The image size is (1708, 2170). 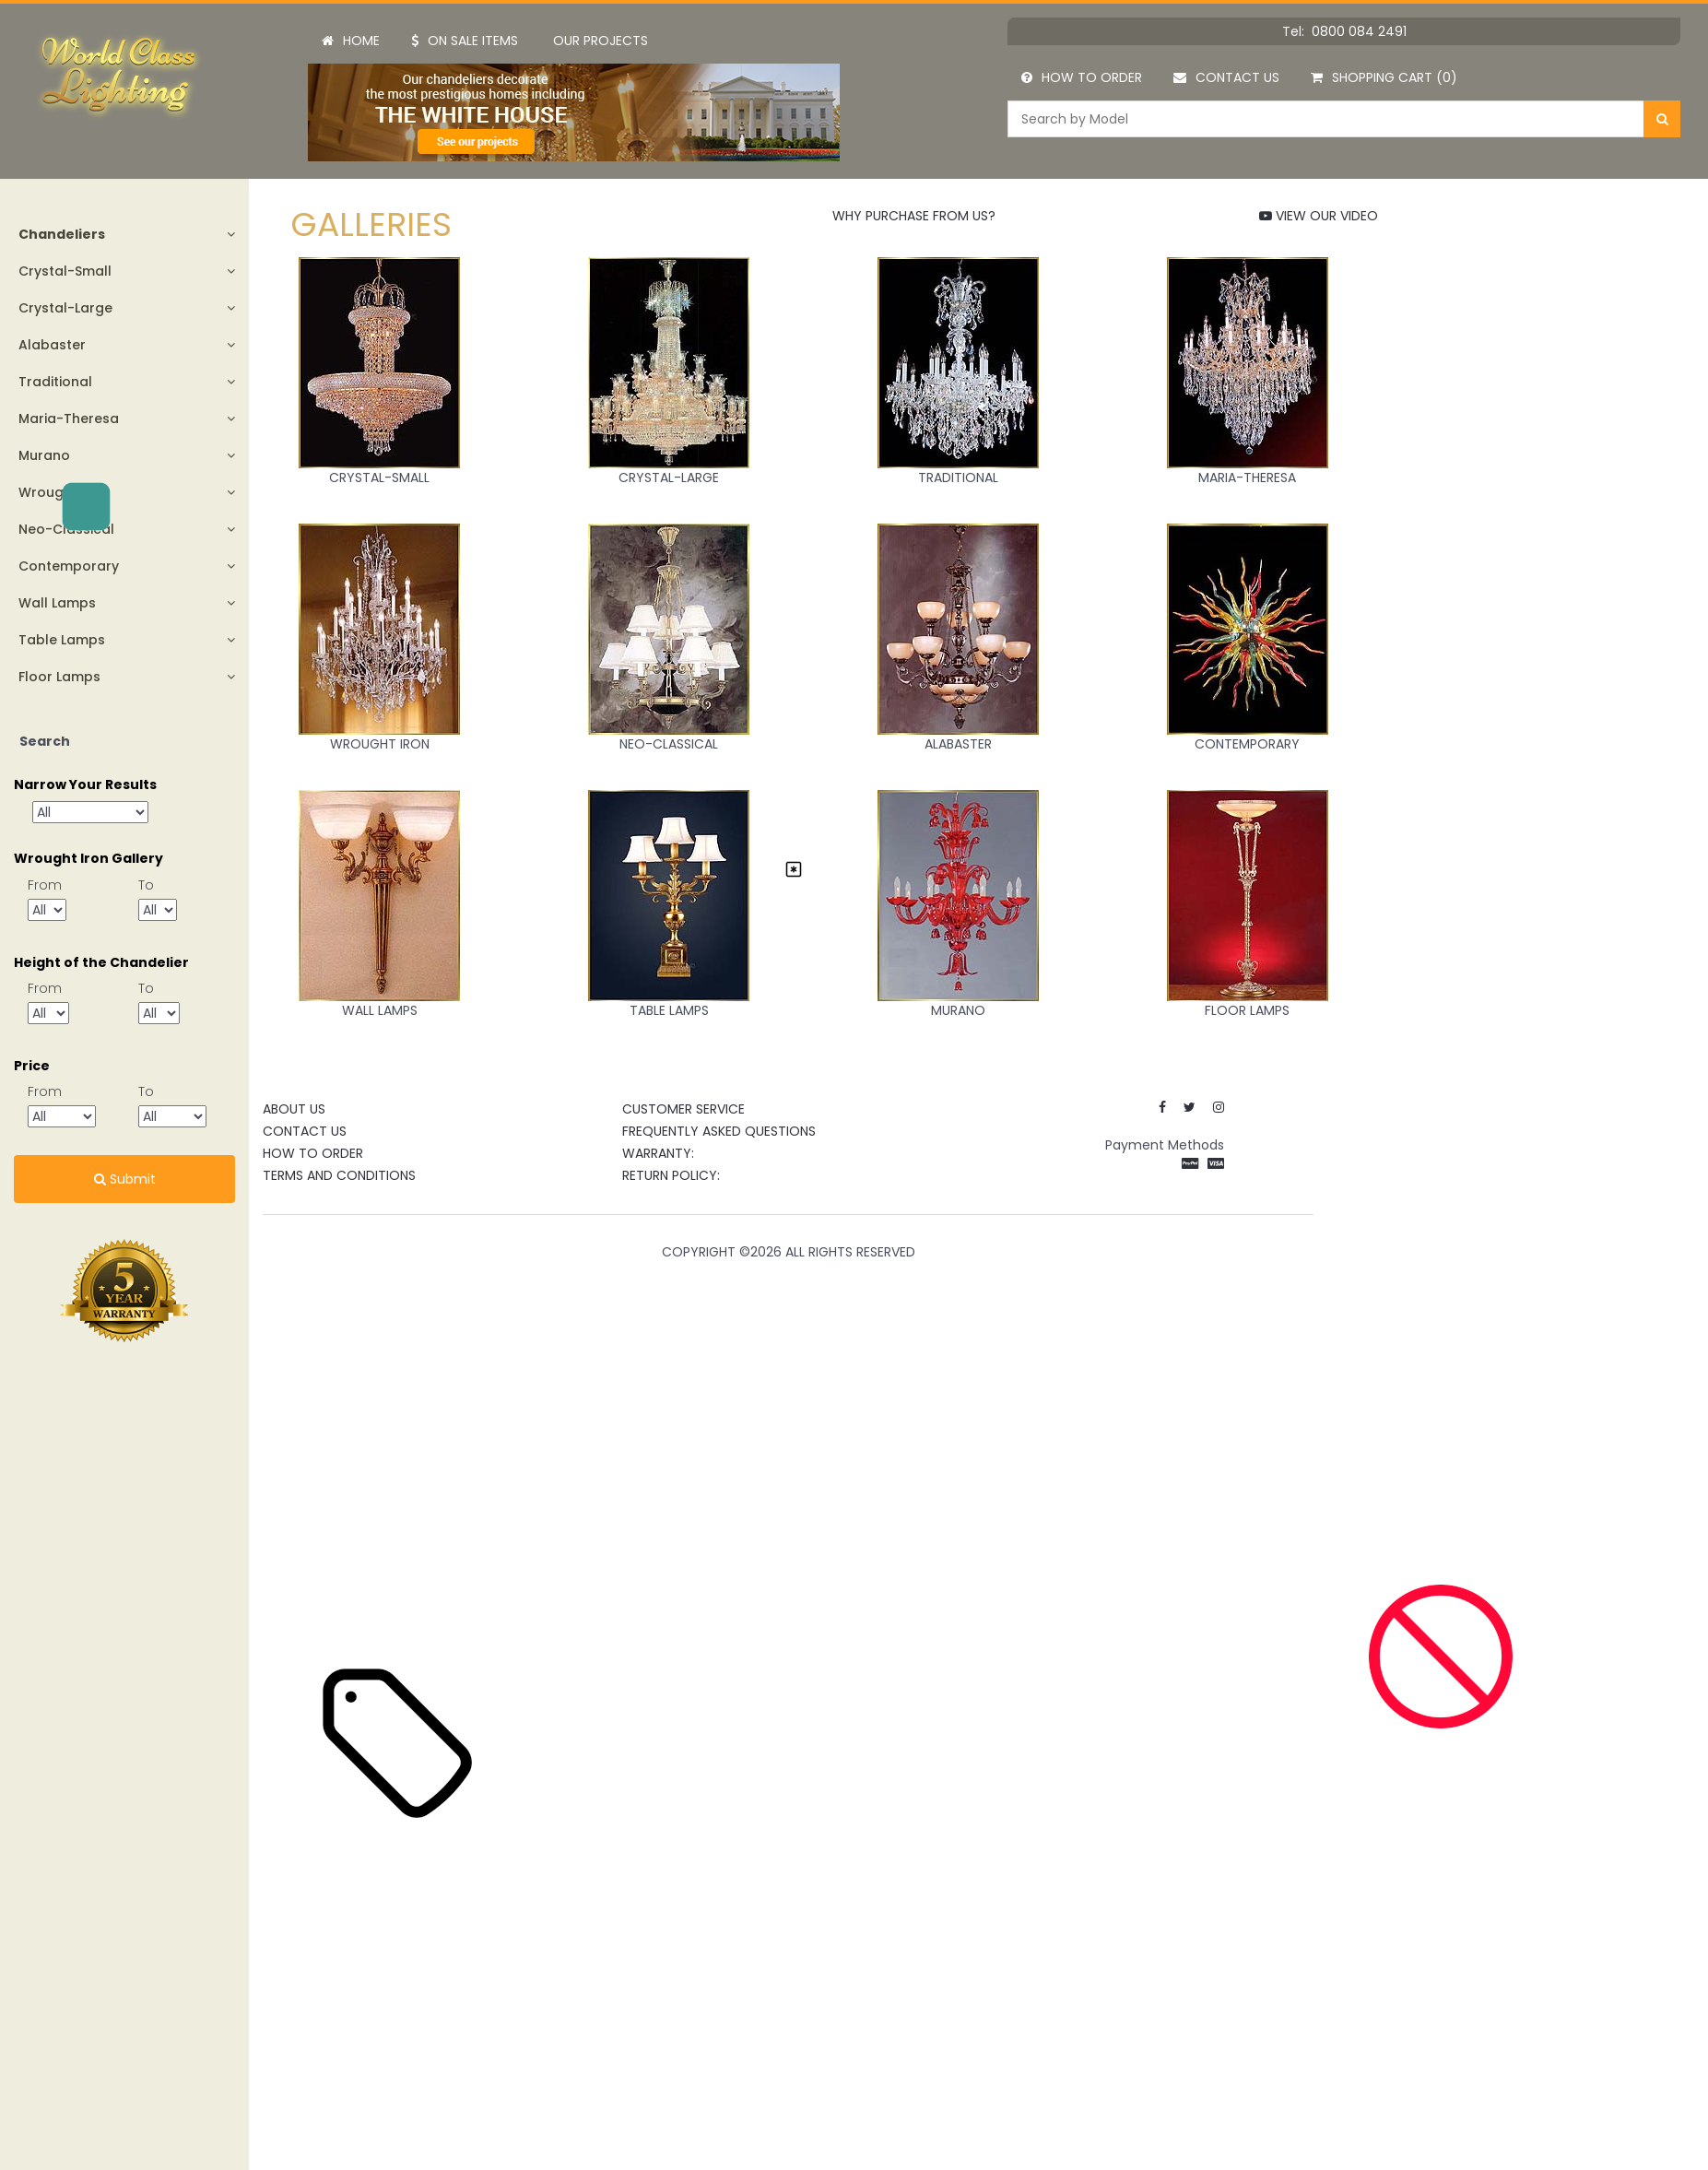 What do you see at coordinates (794, 869) in the screenshot?
I see `enter a password or passcode field` at bounding box center [794, 869].